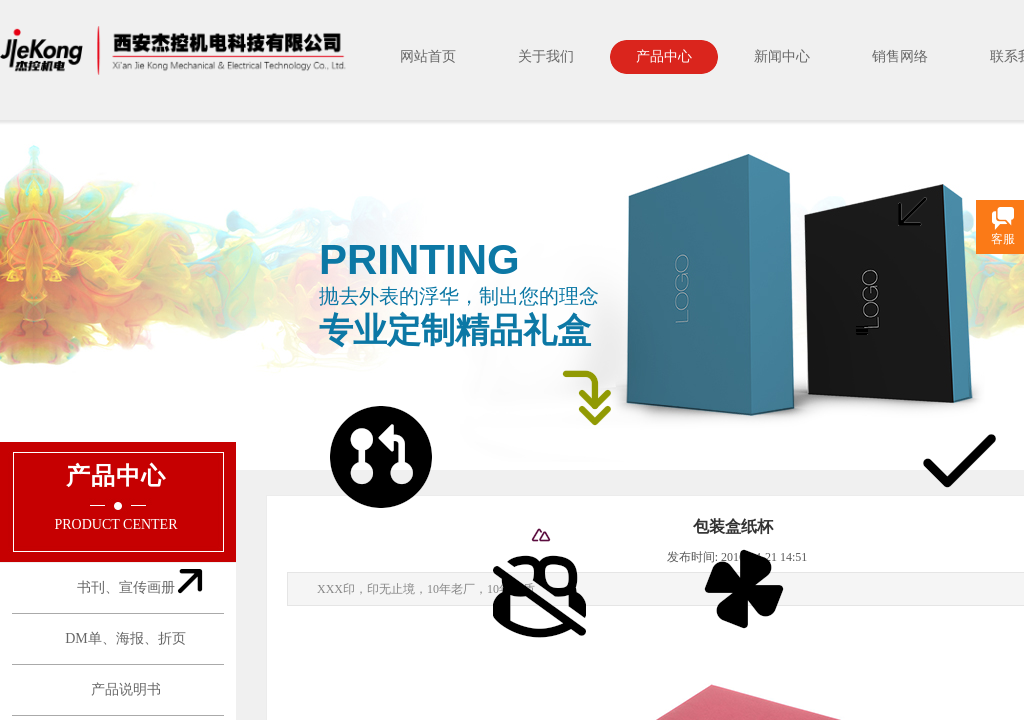 The height and width of the screenshot is (720, 1024). Describe the element at coordinates (913, 210) in the screenshot. I see `navigate to previous or lower-left content` at that location.